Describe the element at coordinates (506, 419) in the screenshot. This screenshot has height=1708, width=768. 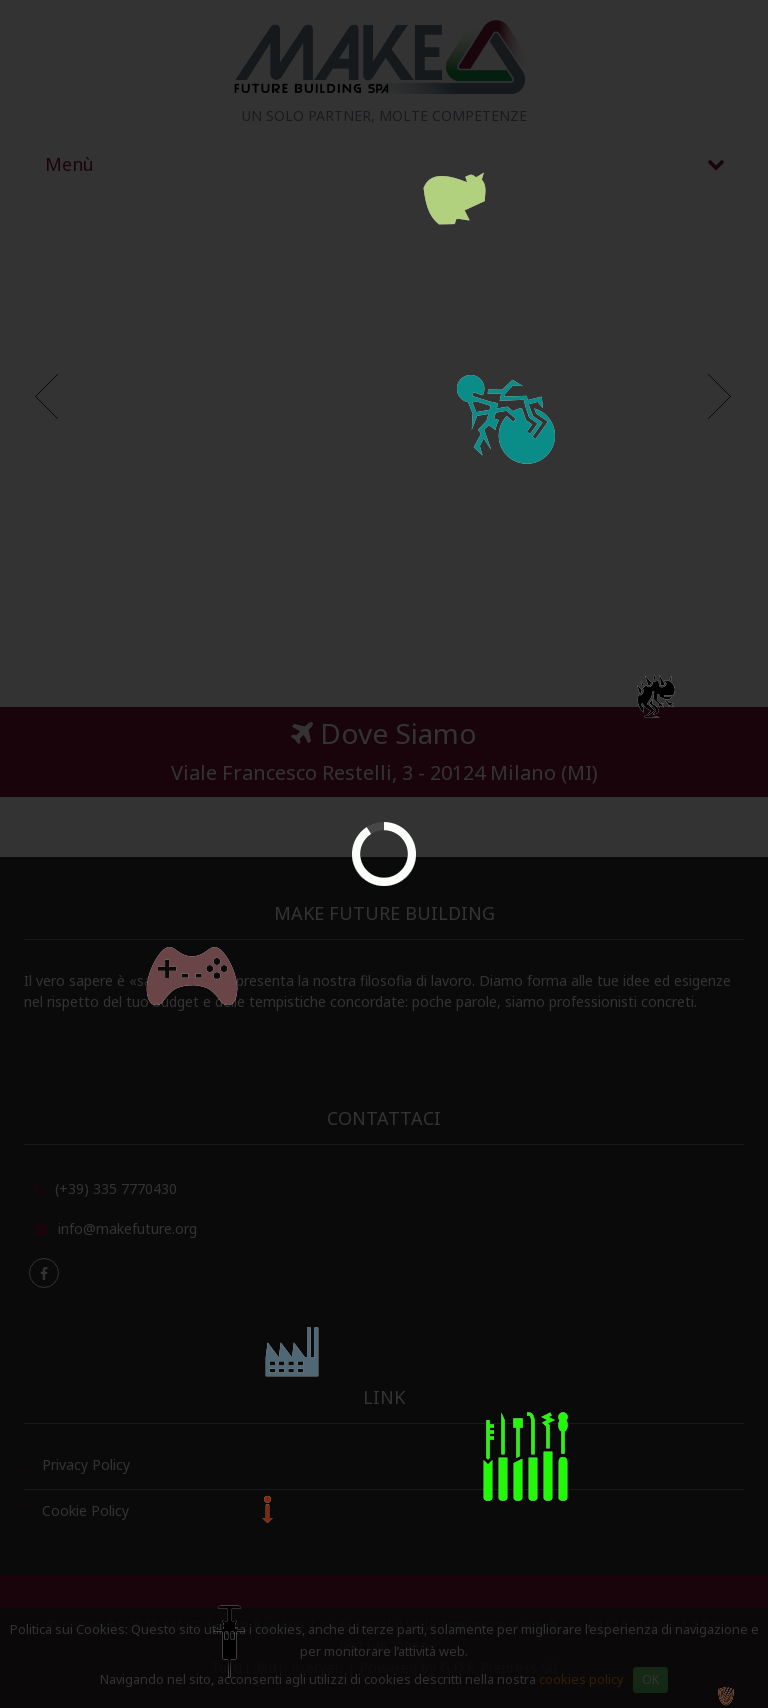
I see `indicates electrical or energy-based attack` at that location.